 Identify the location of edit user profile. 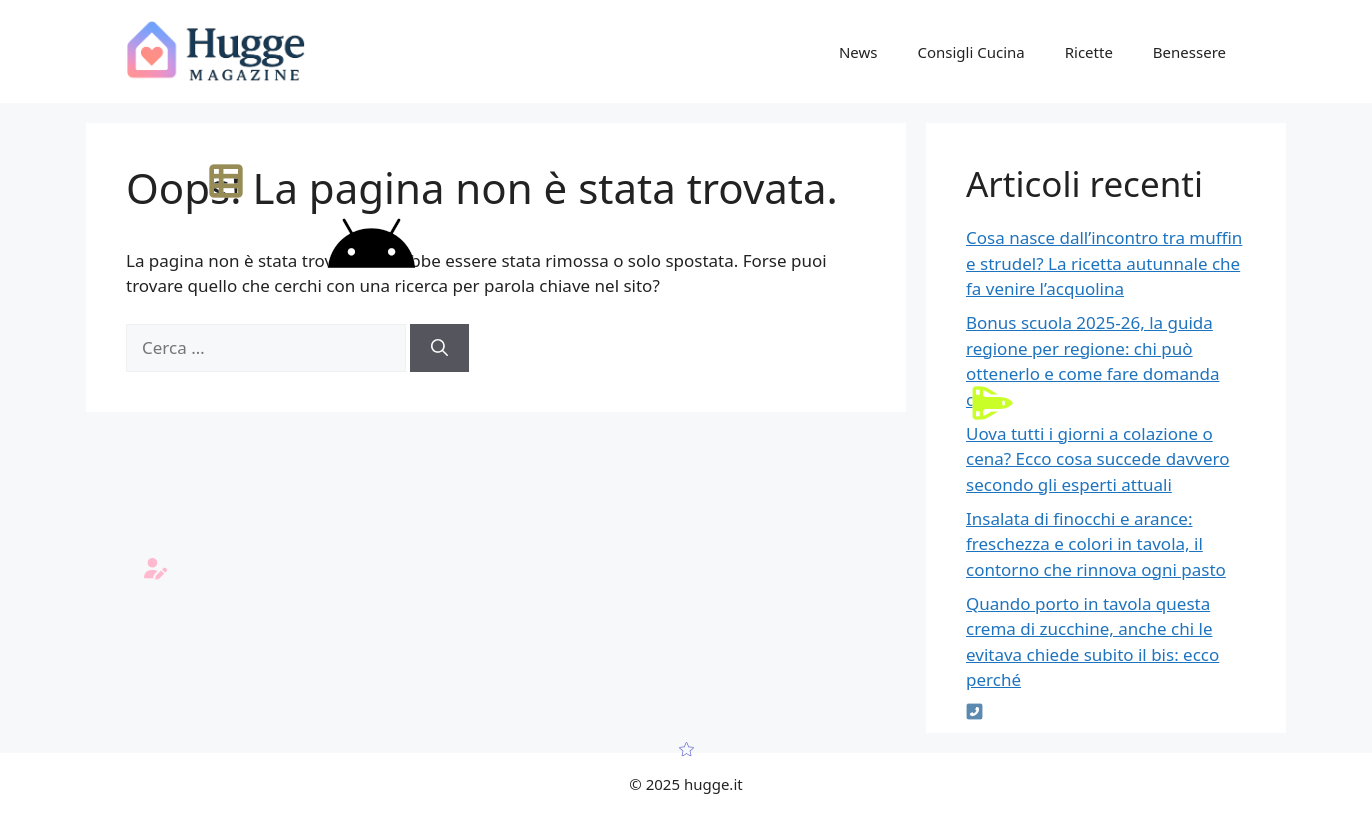
(155, 568).